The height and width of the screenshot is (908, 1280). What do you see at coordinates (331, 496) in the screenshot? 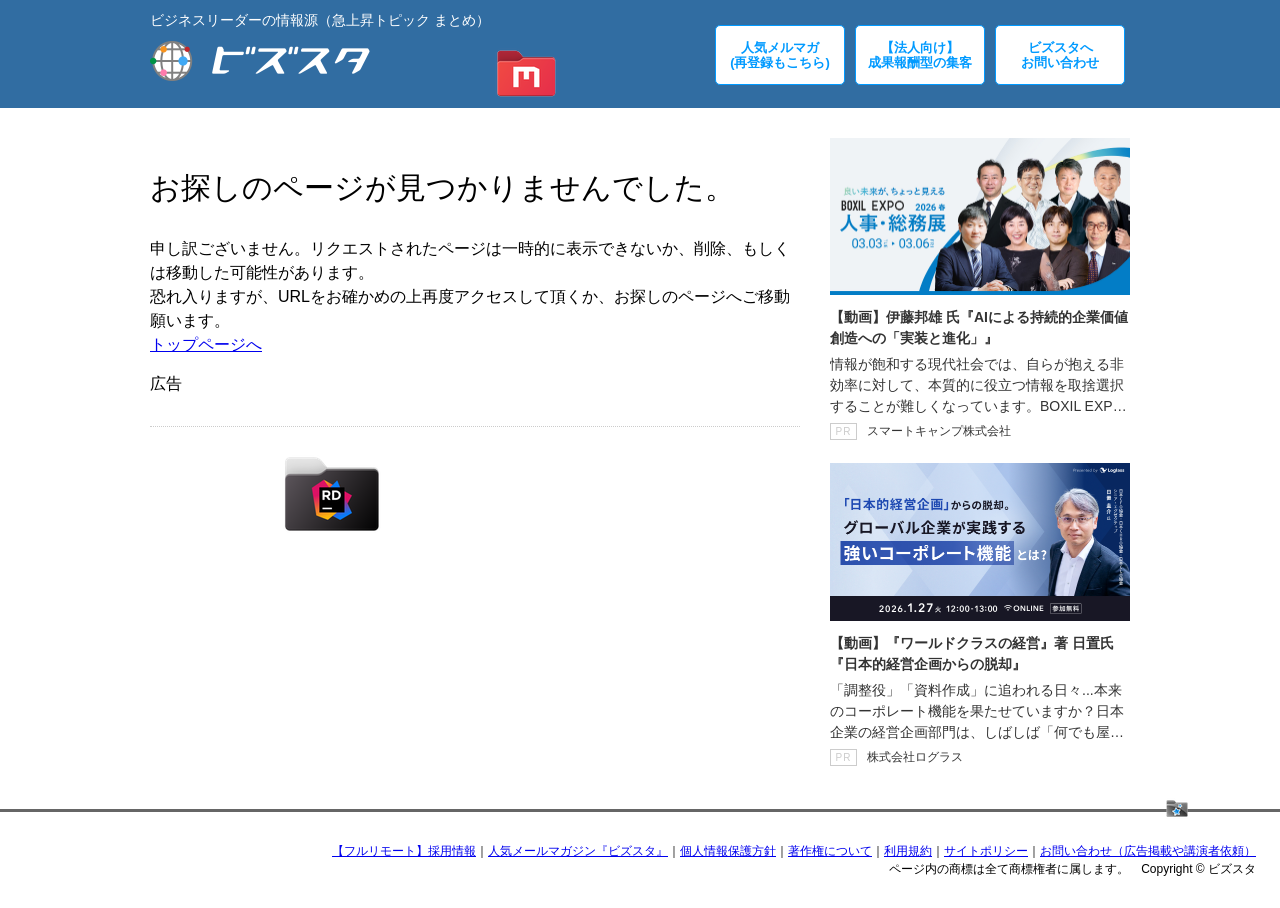
I see `open folder containing JetBrains Rider projects` at bounding box center [331, 496].